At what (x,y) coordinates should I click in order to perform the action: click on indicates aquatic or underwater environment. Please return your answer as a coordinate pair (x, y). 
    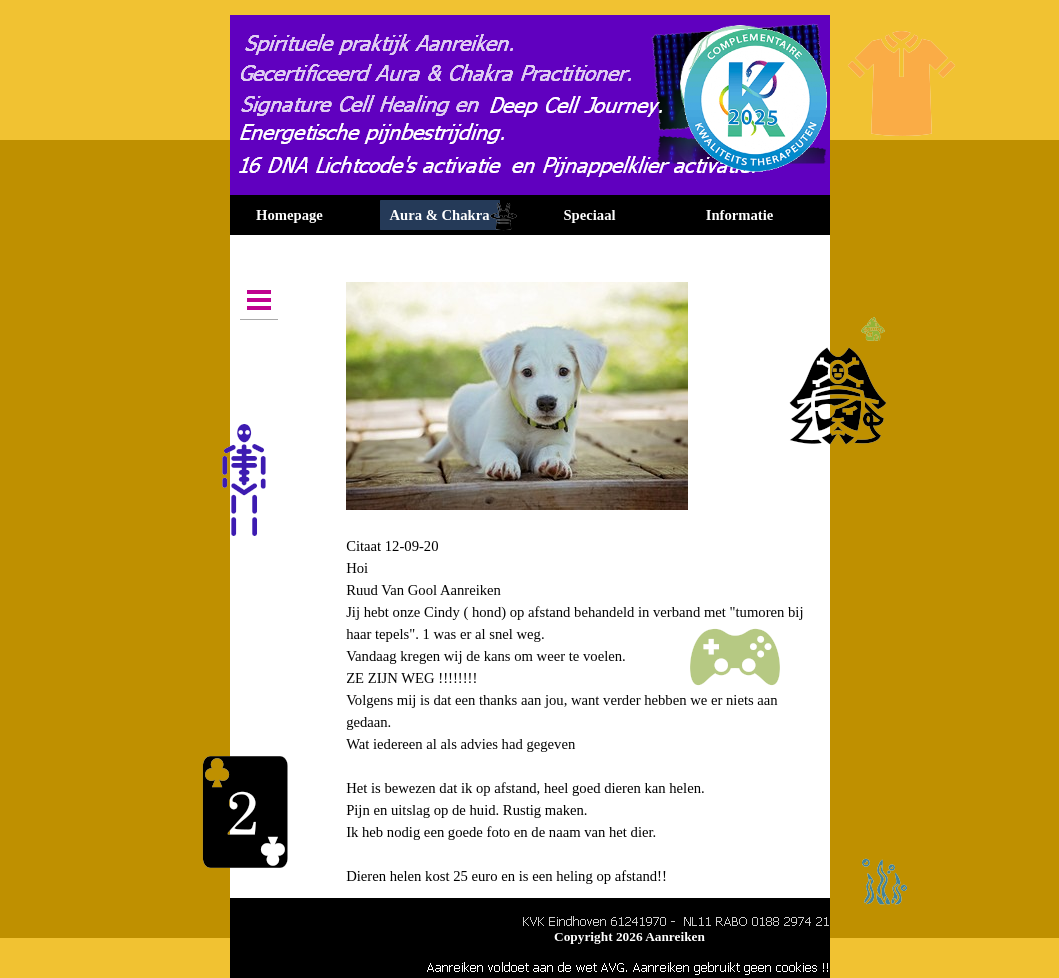
    Looking at the image, I should click on (884, 881).